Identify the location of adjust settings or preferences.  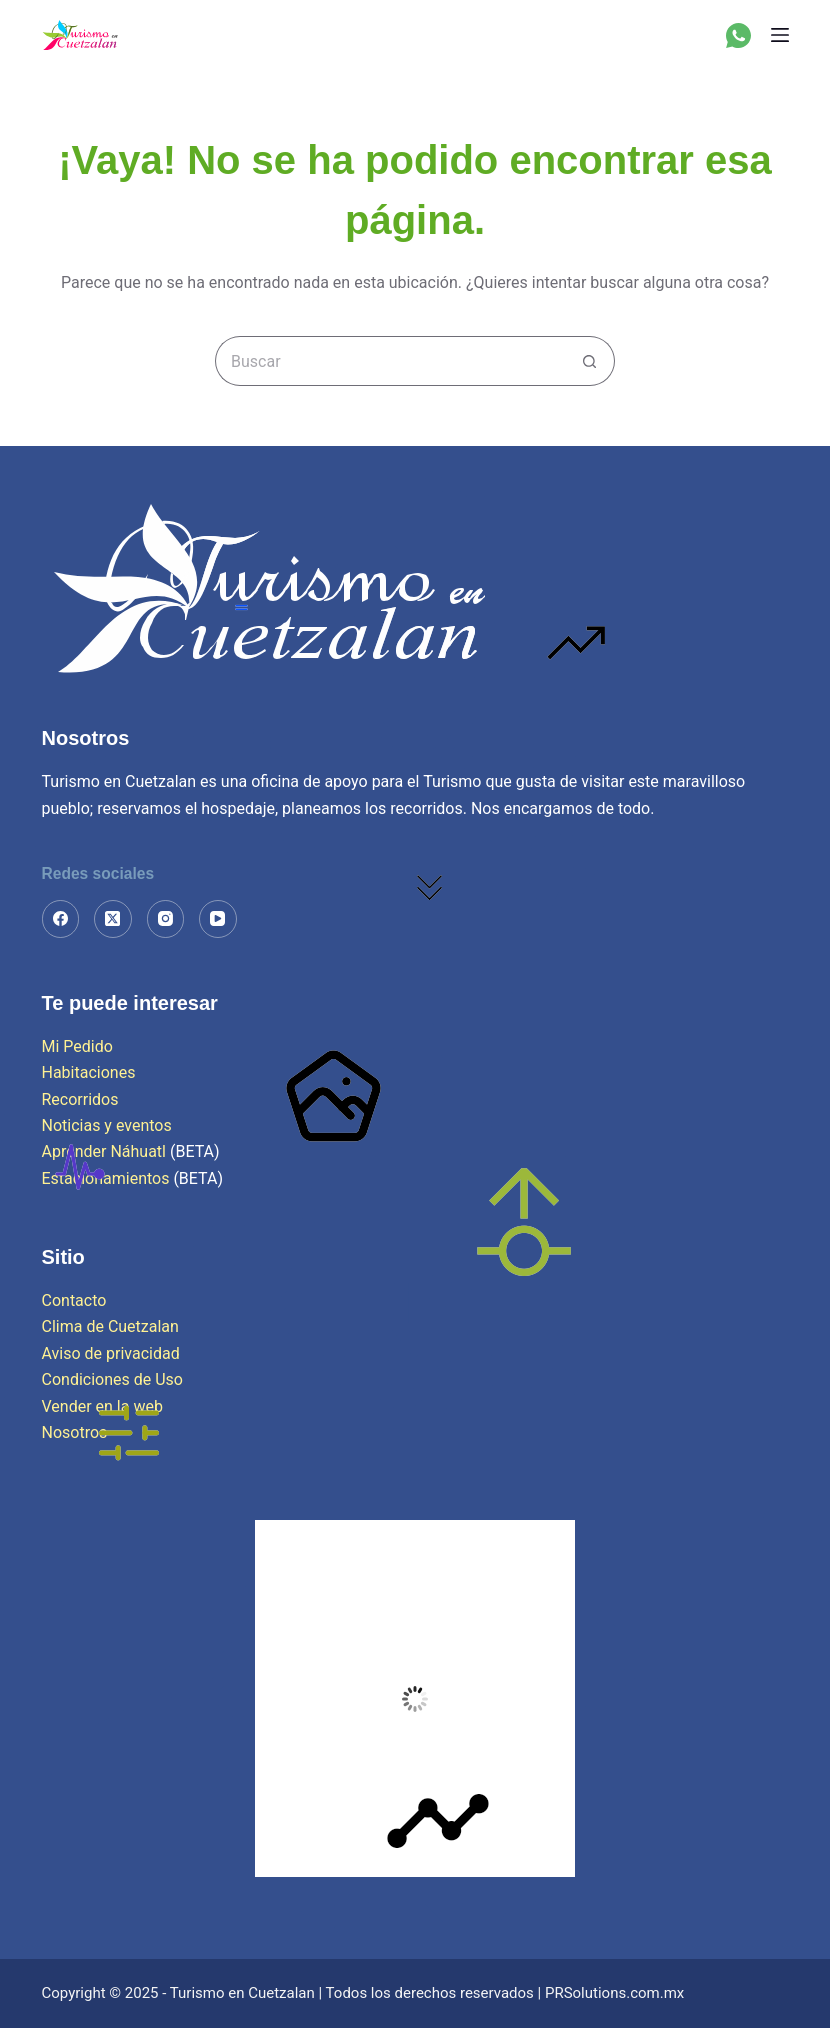
(129, 1432).